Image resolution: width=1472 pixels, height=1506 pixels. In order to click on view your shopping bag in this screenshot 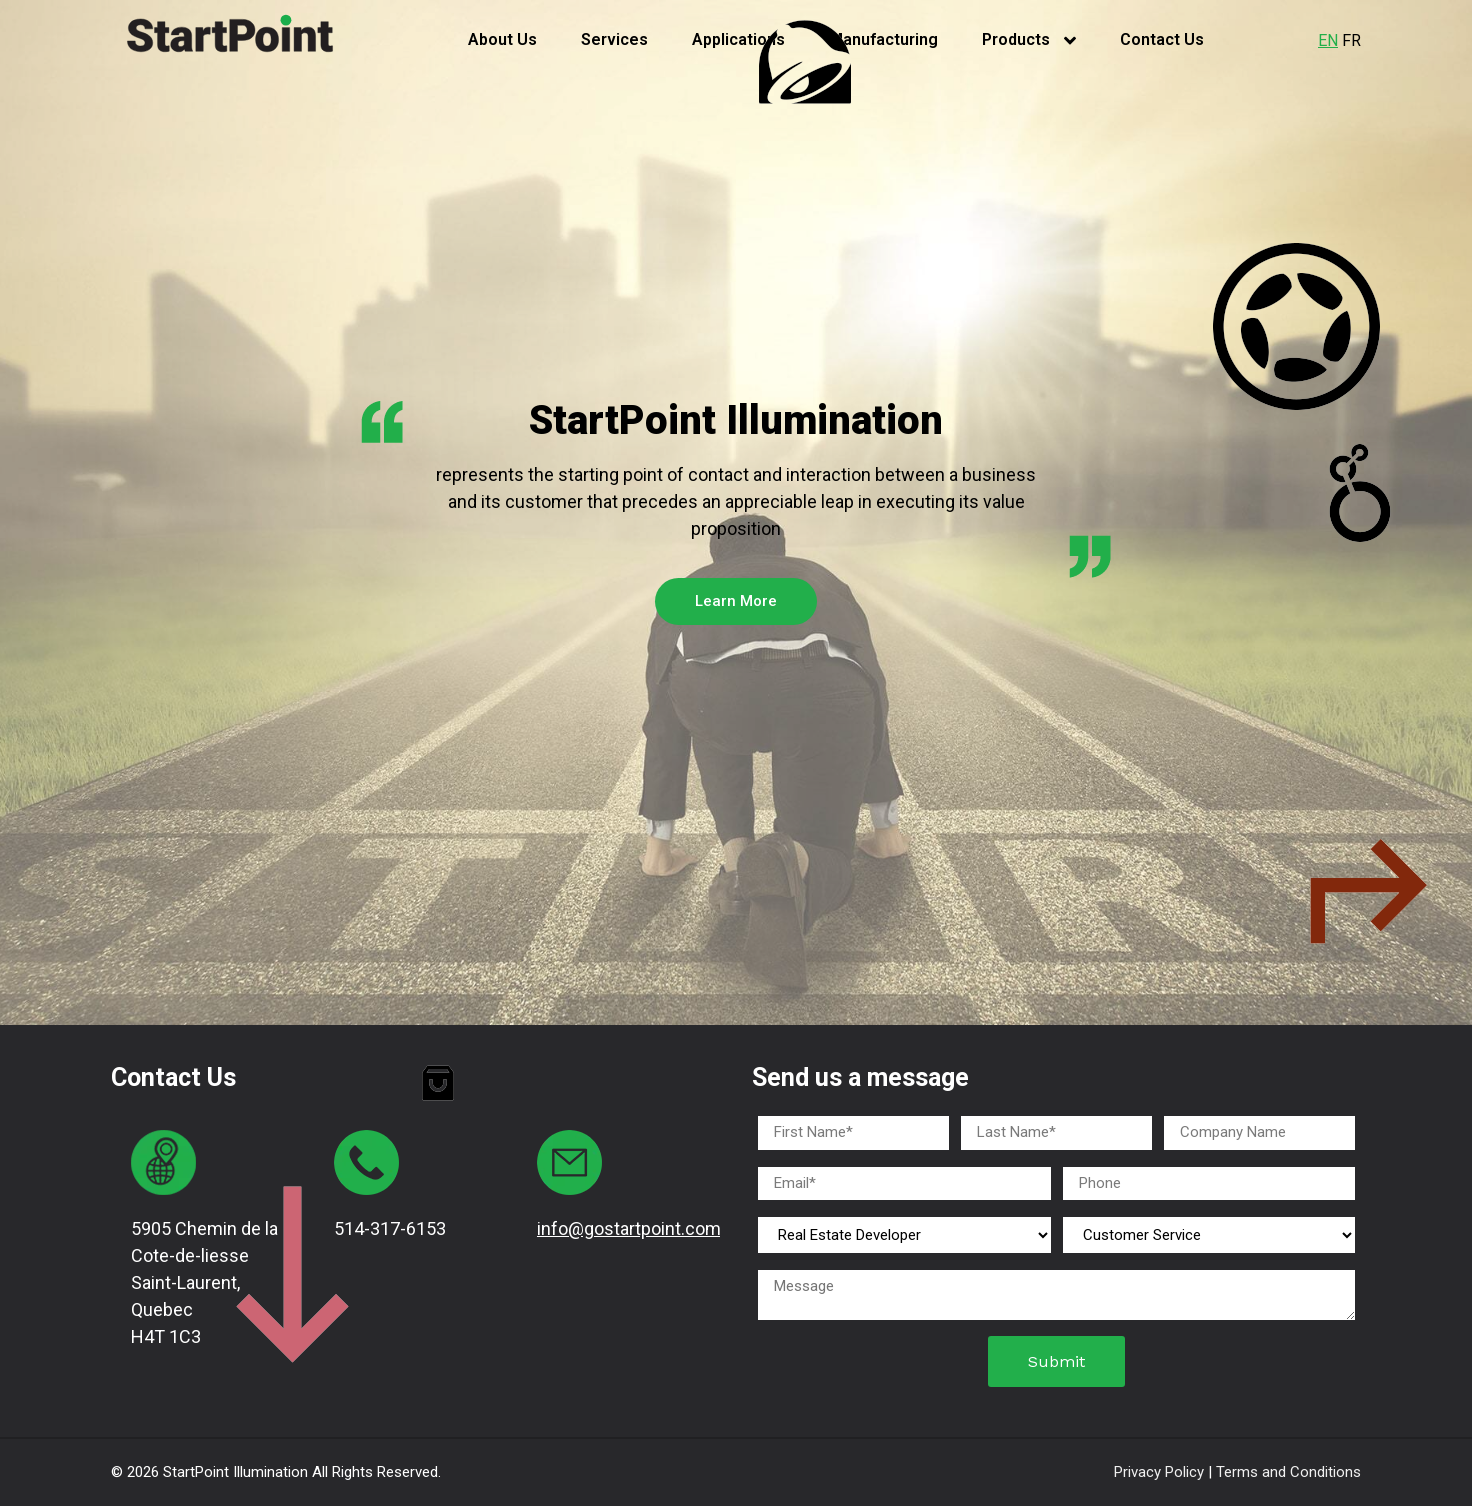, I will do `click(438, 1083)`.